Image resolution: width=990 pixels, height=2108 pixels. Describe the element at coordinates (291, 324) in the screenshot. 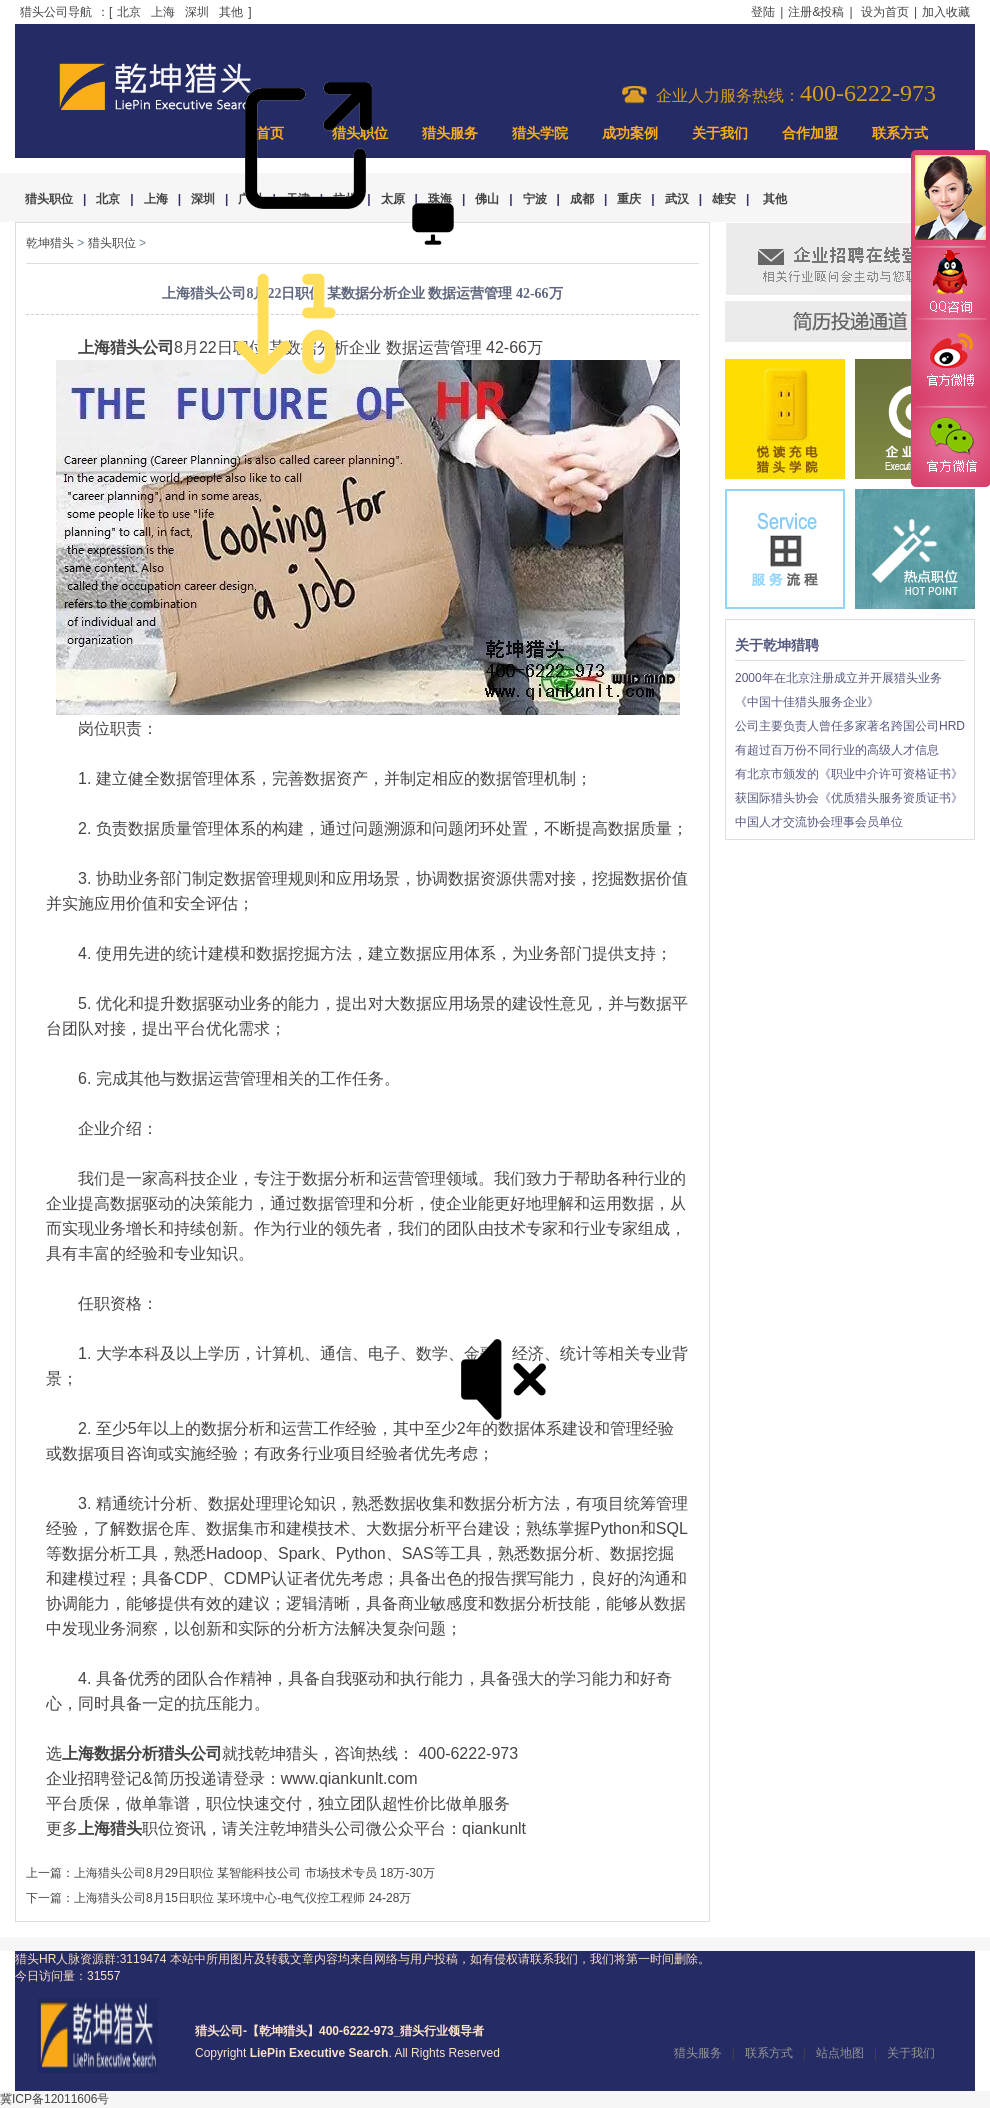

I see `sort numerically in descending order` at that location.